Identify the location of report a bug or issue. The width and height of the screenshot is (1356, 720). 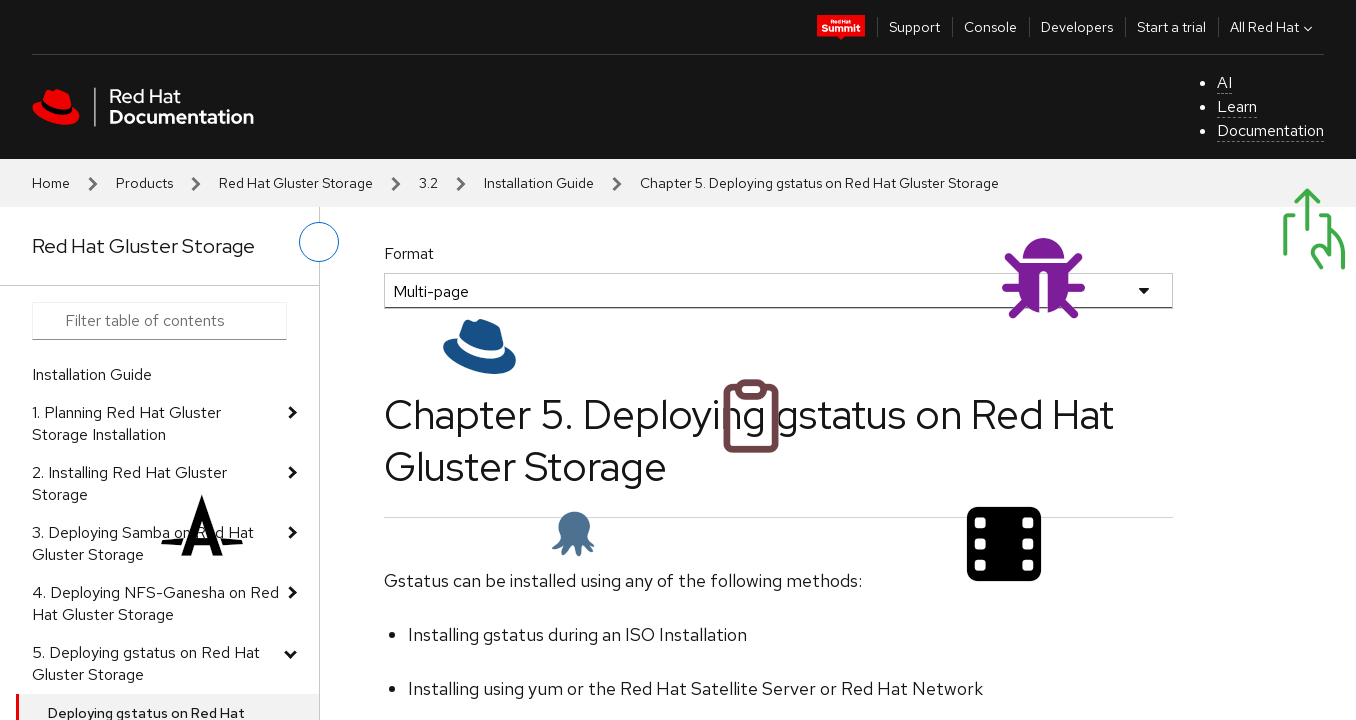
(1043, 279).